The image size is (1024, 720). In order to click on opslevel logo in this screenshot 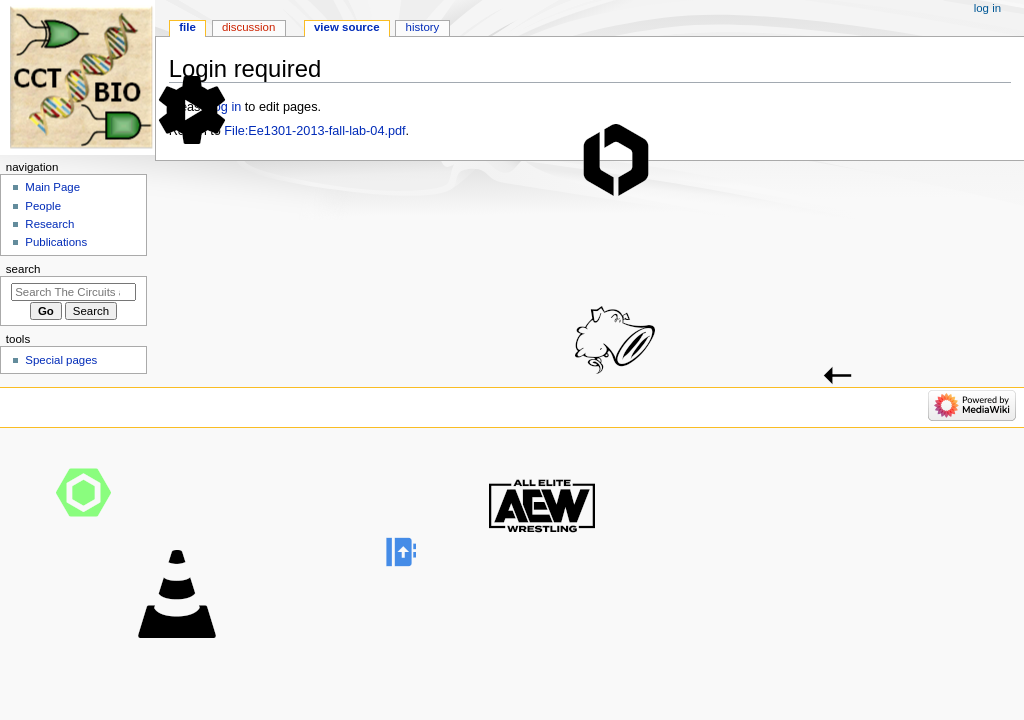, I will do `click(616, 160)`.